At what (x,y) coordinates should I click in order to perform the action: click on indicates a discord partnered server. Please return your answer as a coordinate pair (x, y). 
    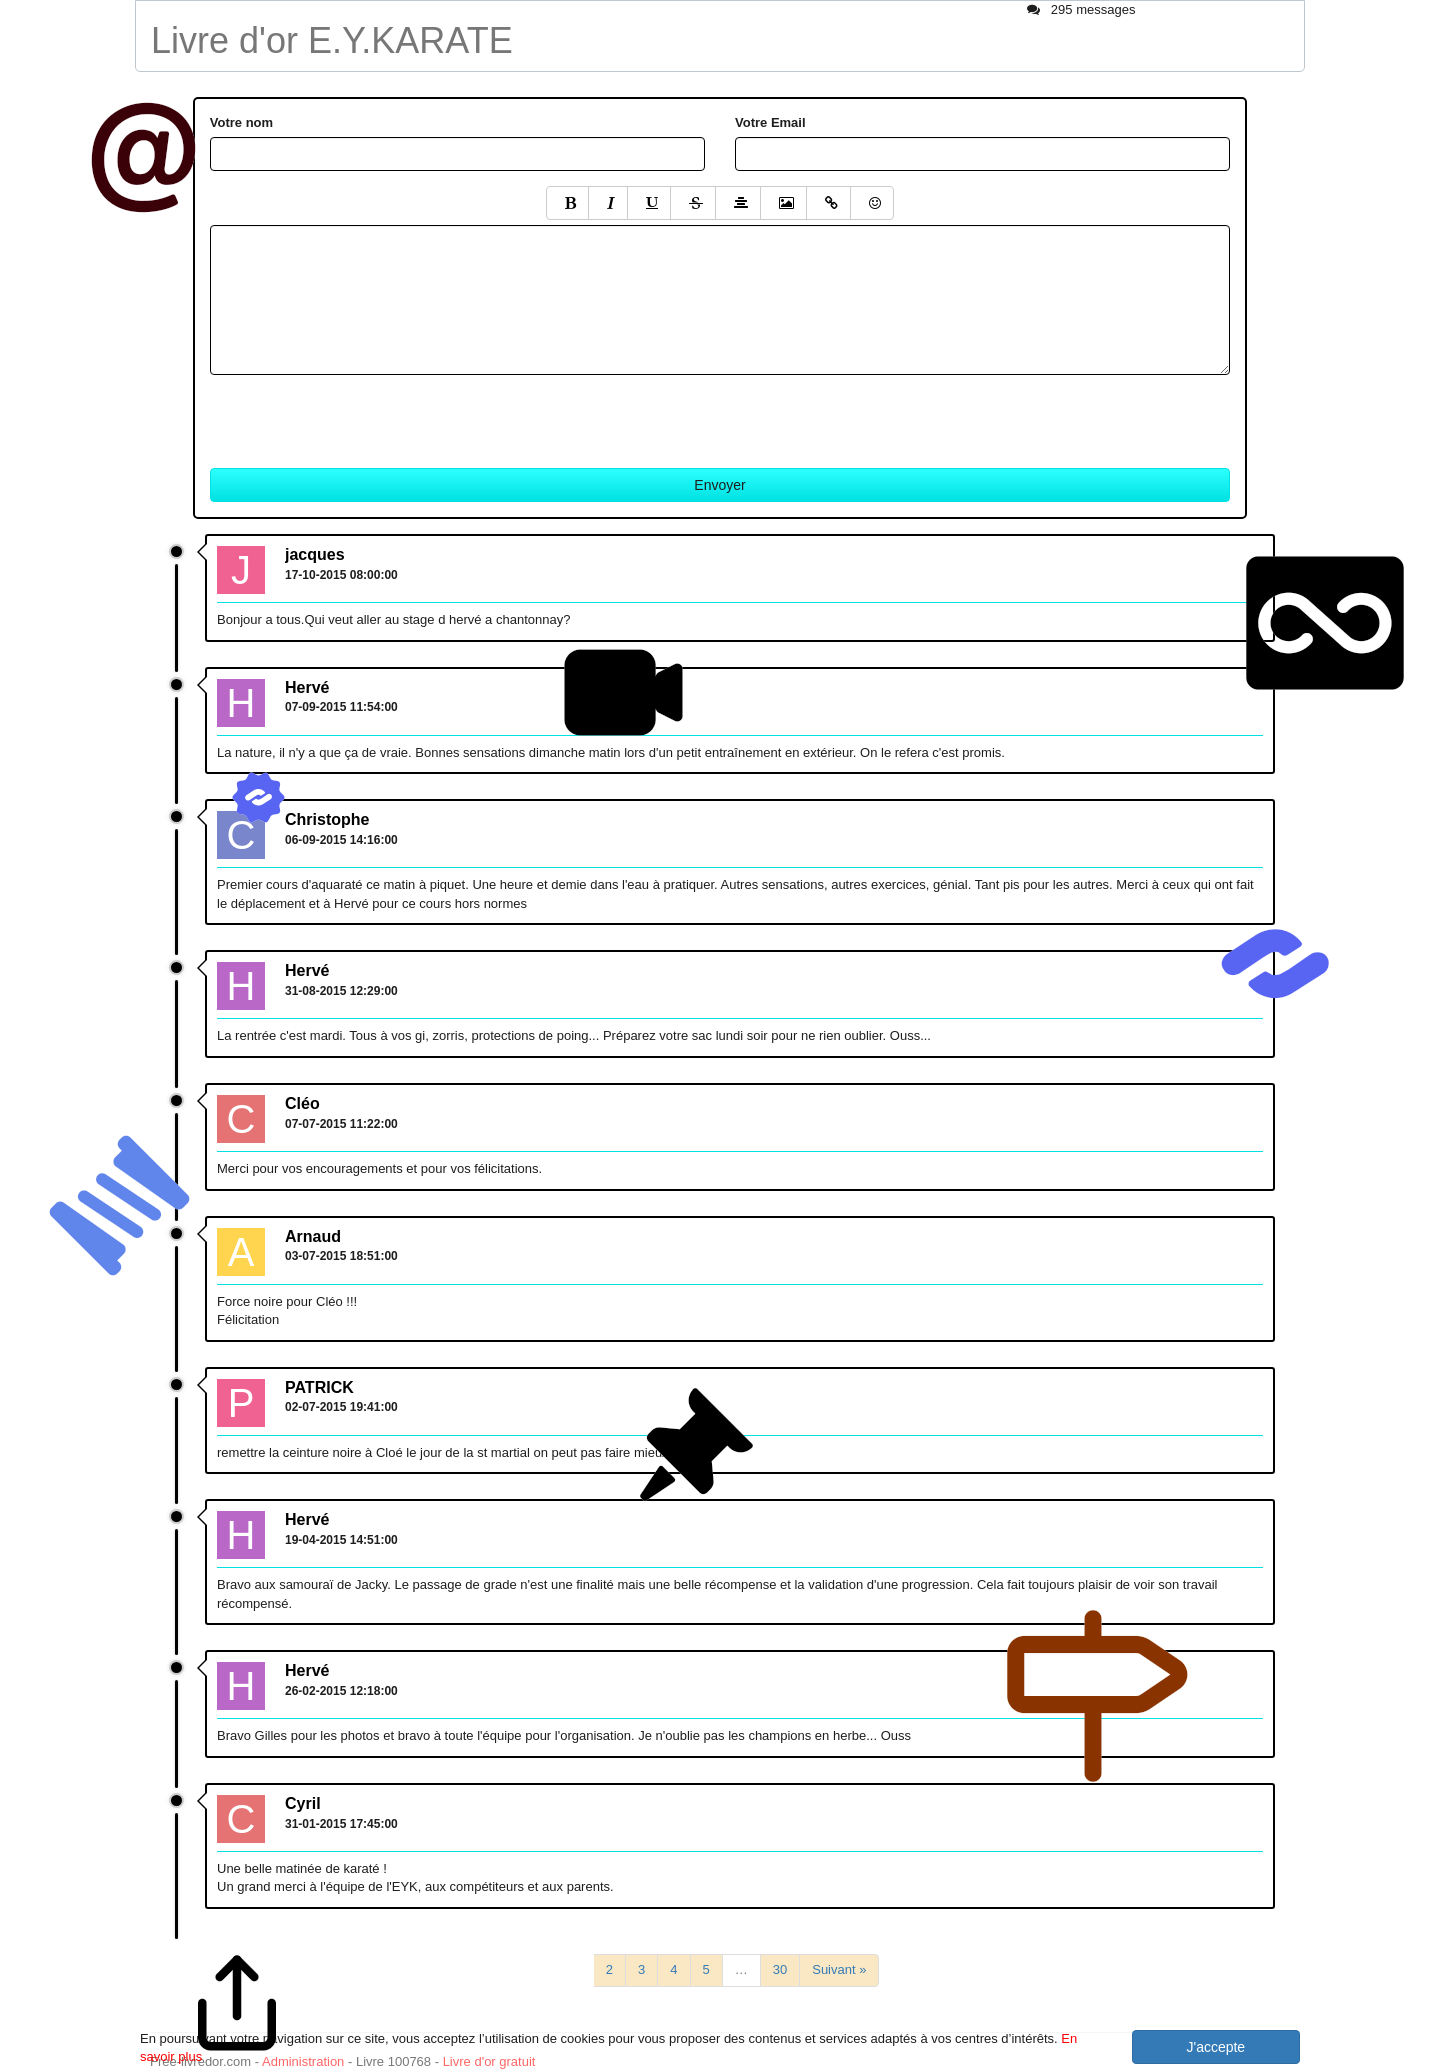
    Looking at the image, I should click on (258, 797).